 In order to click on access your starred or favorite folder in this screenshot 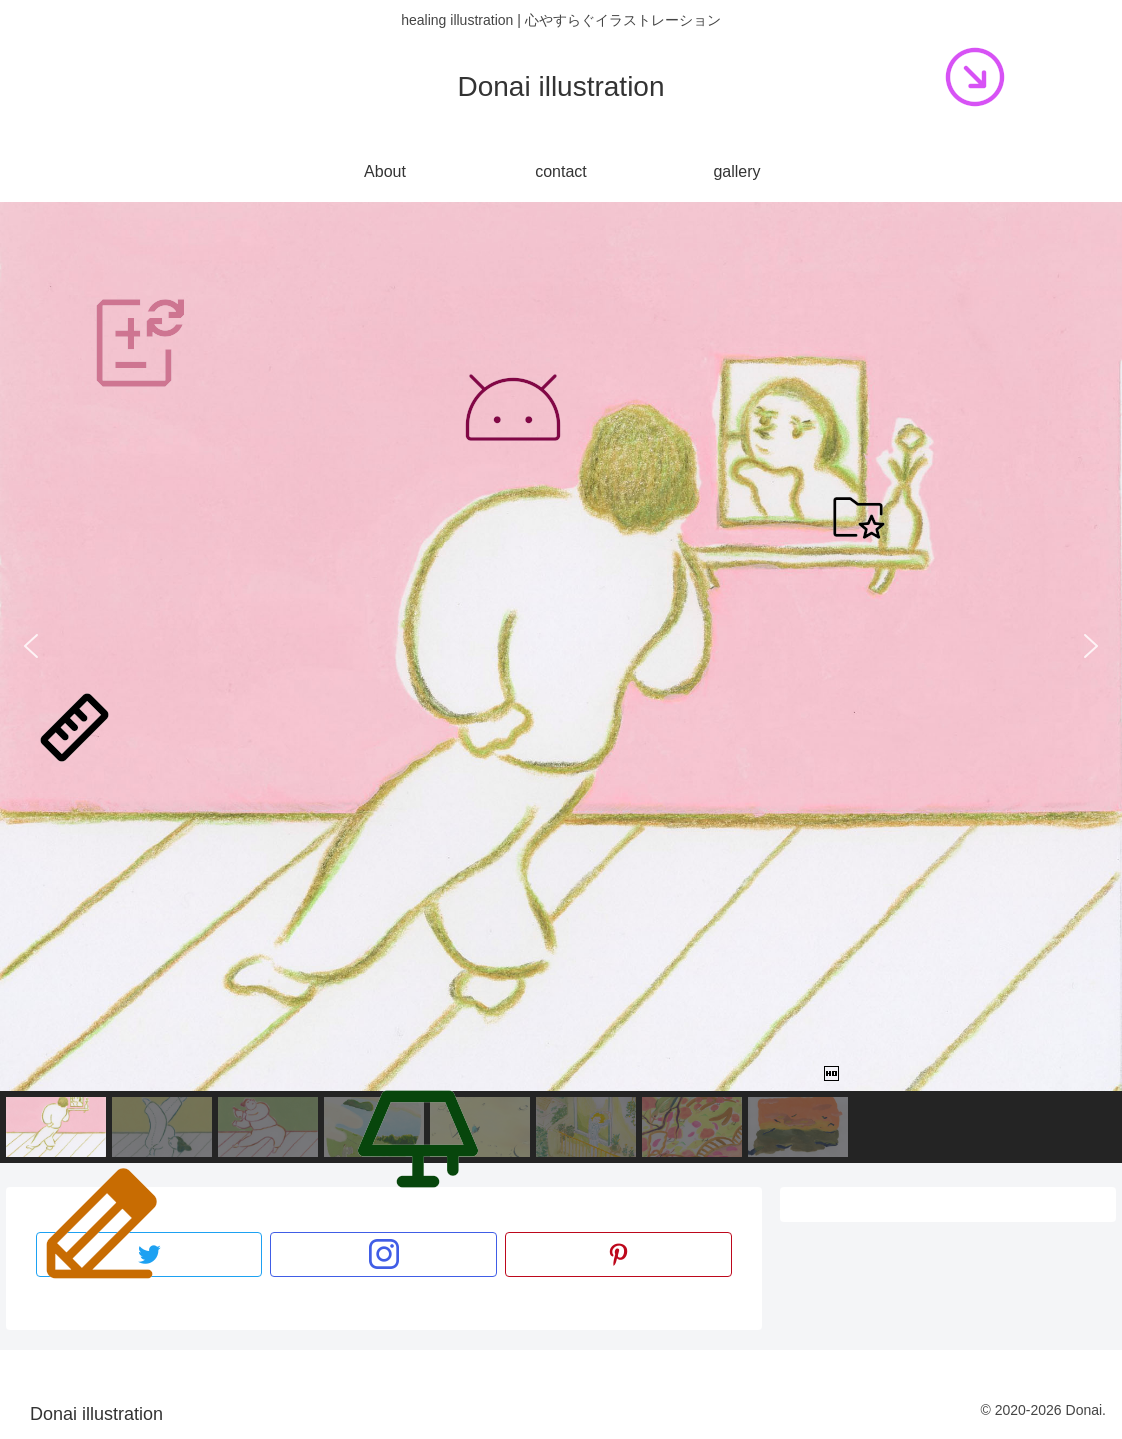, I will do `click(858, 516)`.